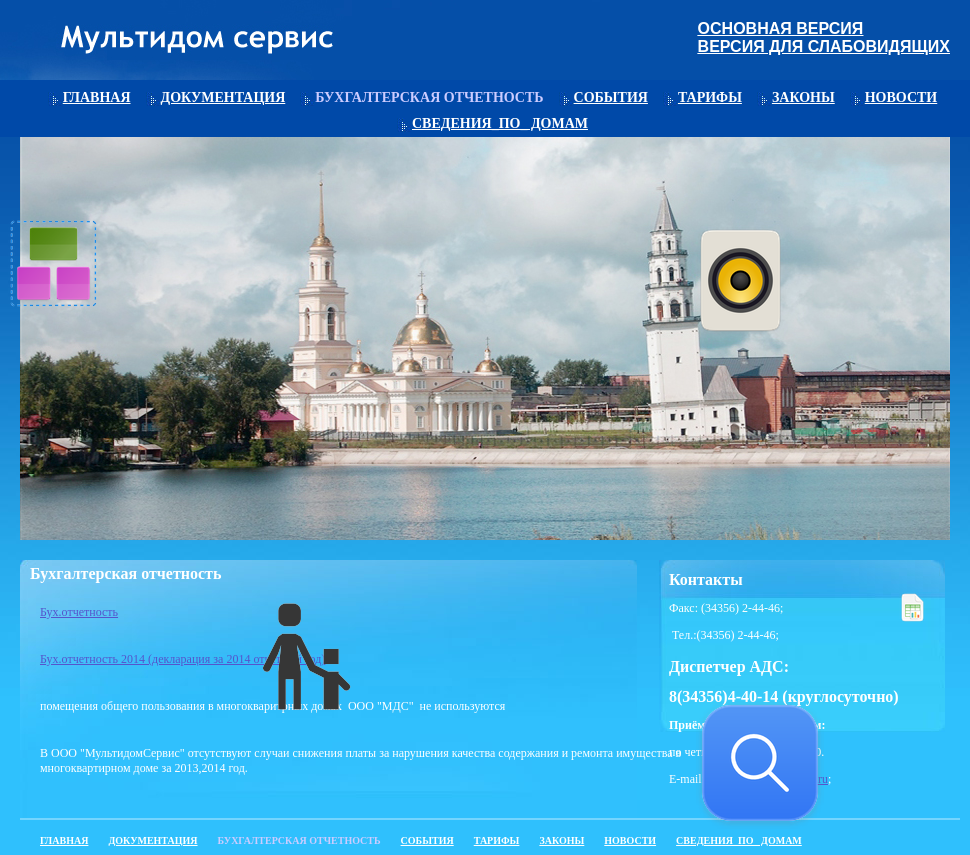  Describe the element at coordinates (53, 263) in the screenshot. I see `select all items in the current view` at that location.